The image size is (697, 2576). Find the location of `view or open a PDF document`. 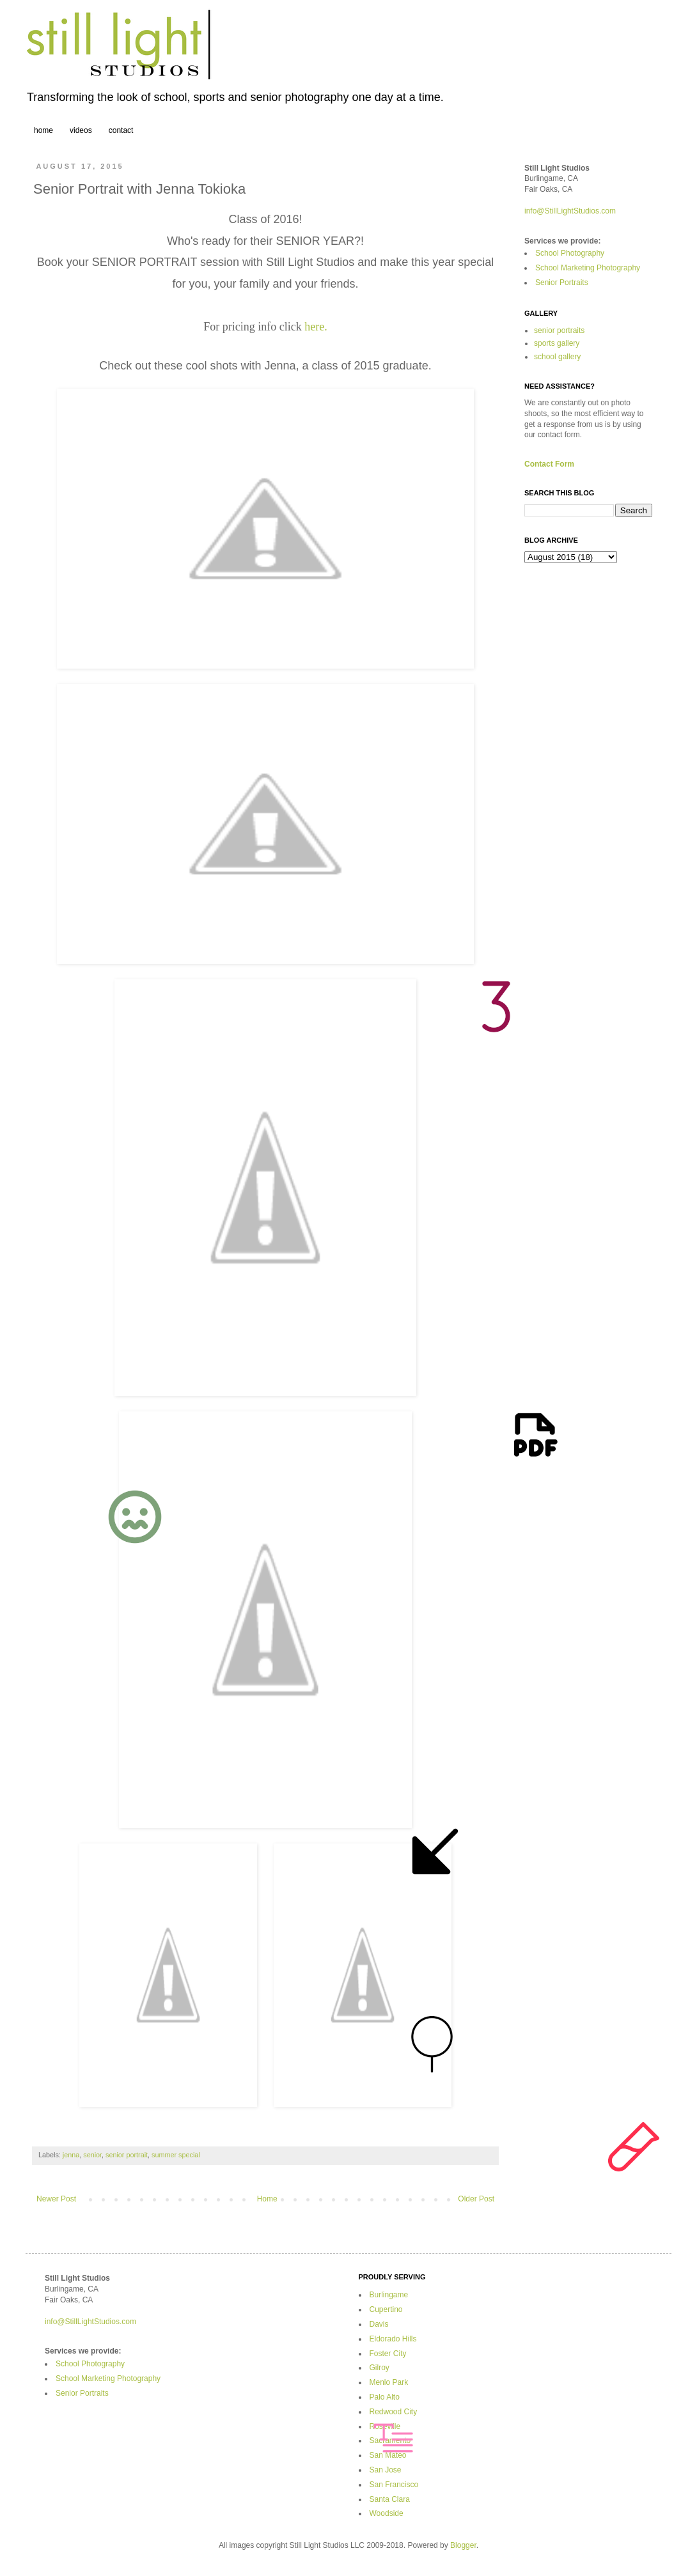

view or open a PDF document is located at coordinates (535, 1436).